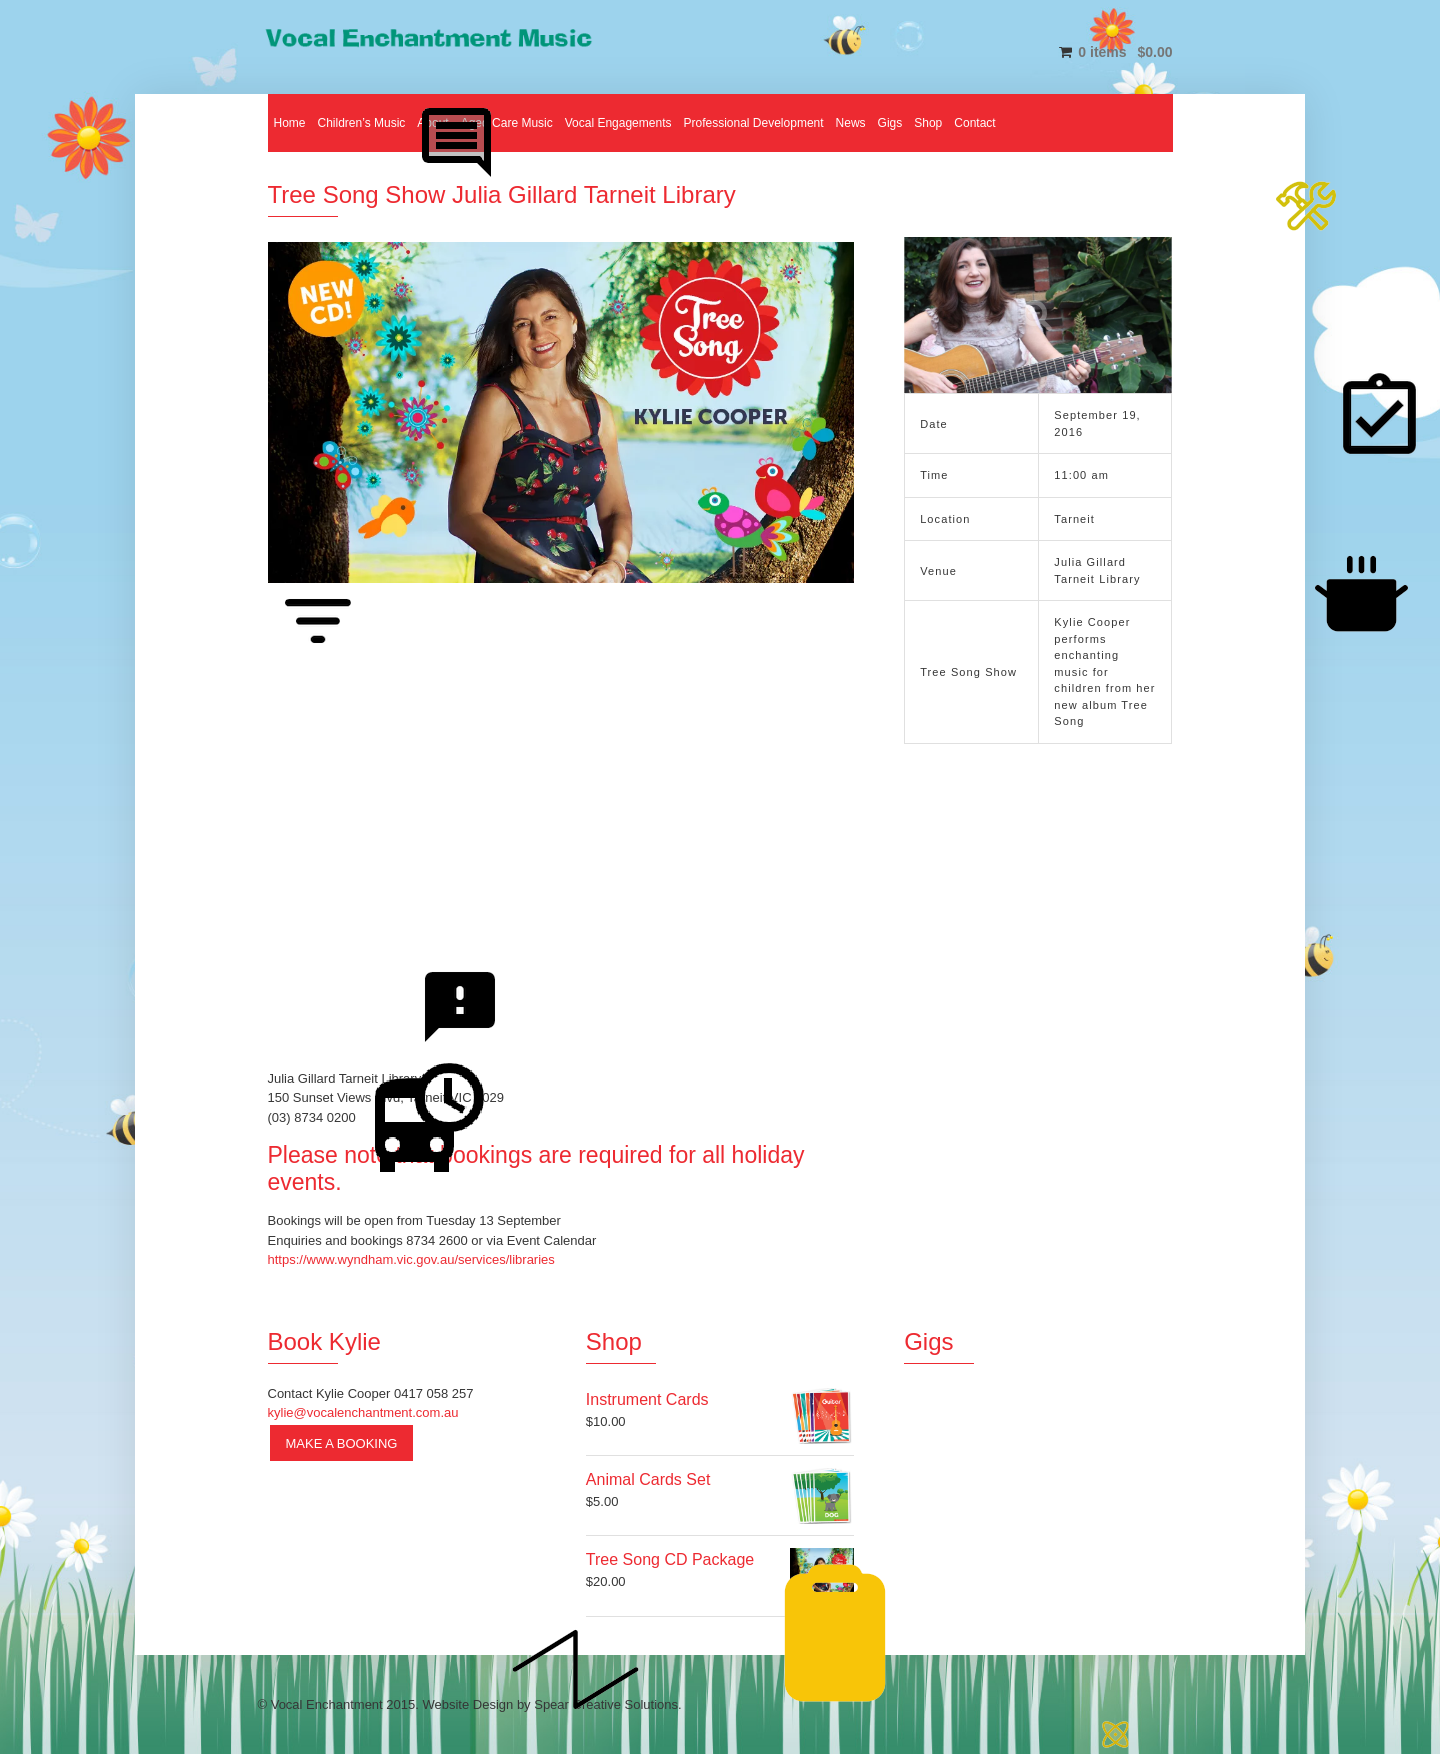 The height and width of the screenshot is (1754, 1440). I want to click on access science or chemistry features, so click(1115, 1734).